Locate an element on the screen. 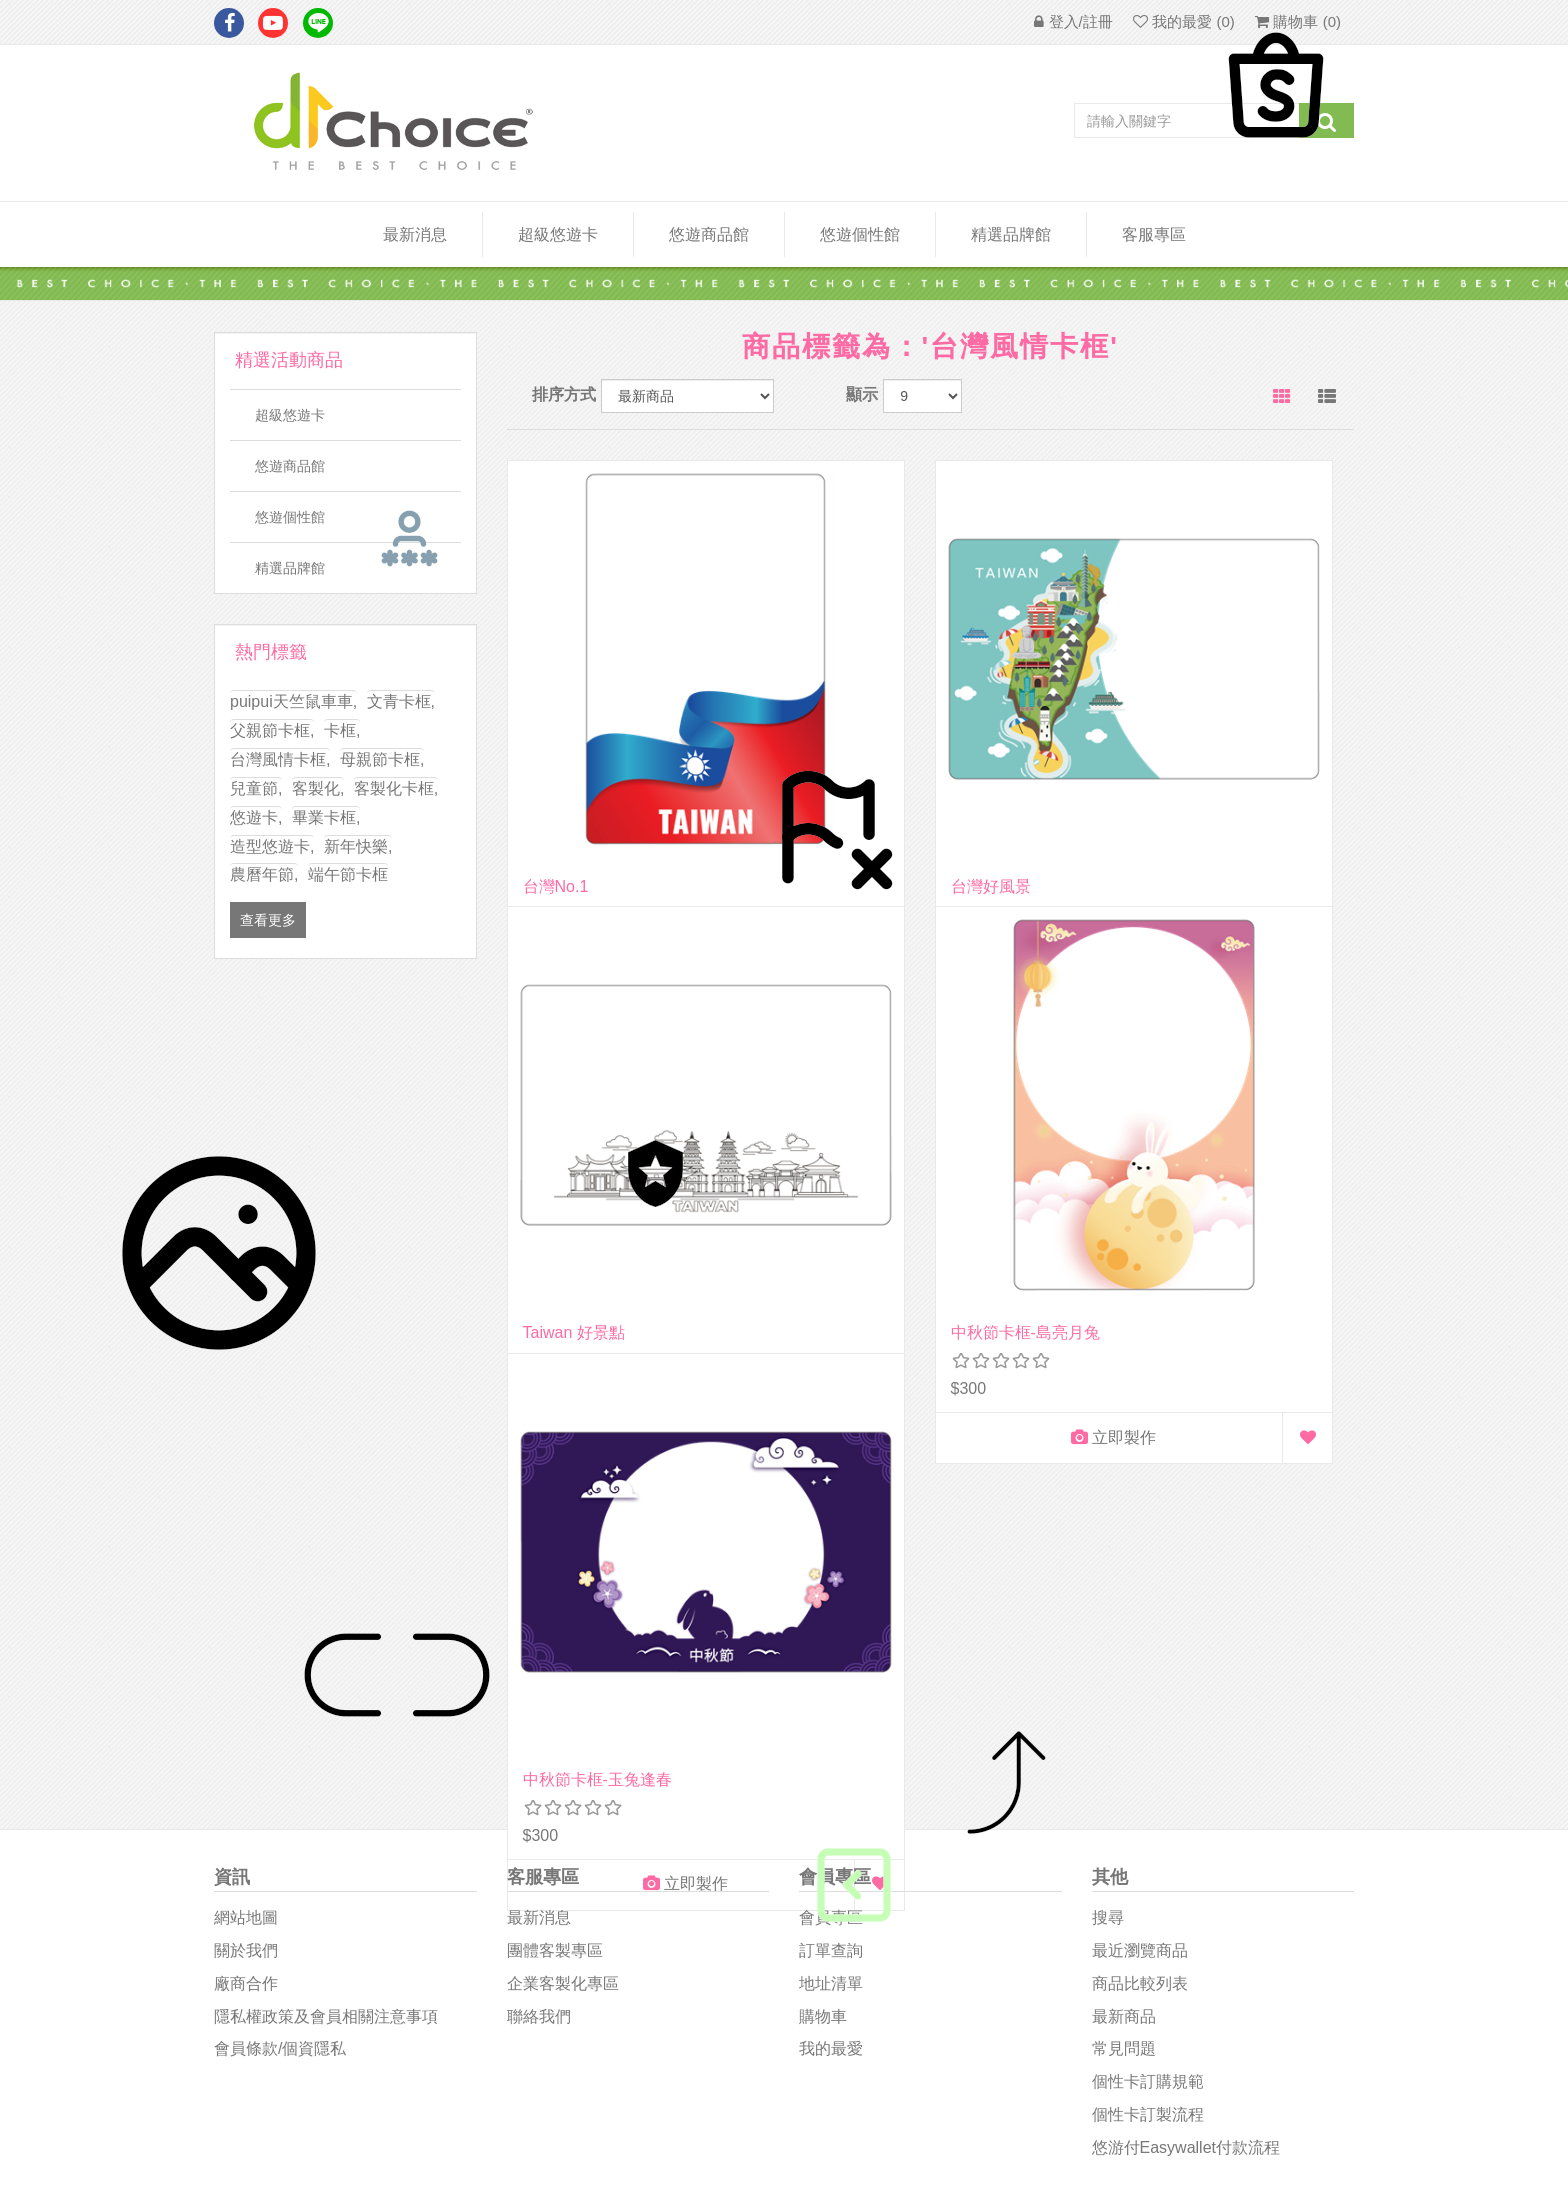 This screenshot has width=1568, height=2191. view photo gallery is located at coordinates (219, 1253).